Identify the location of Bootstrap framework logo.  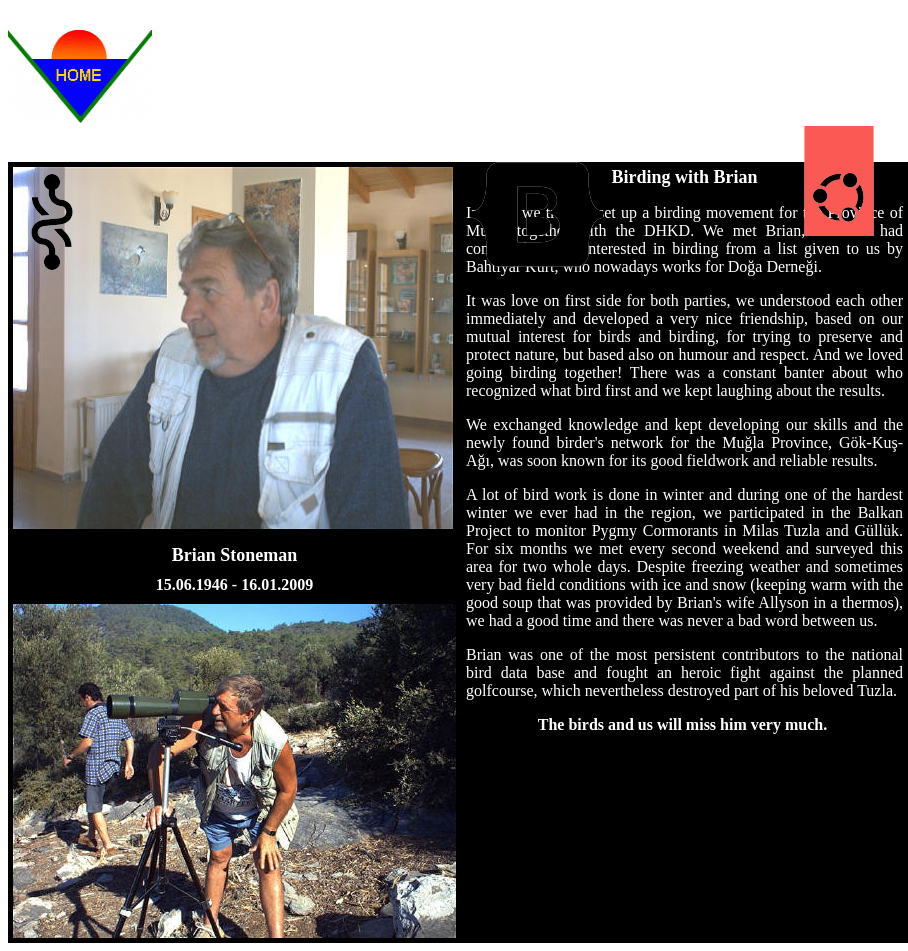
(537, 214).